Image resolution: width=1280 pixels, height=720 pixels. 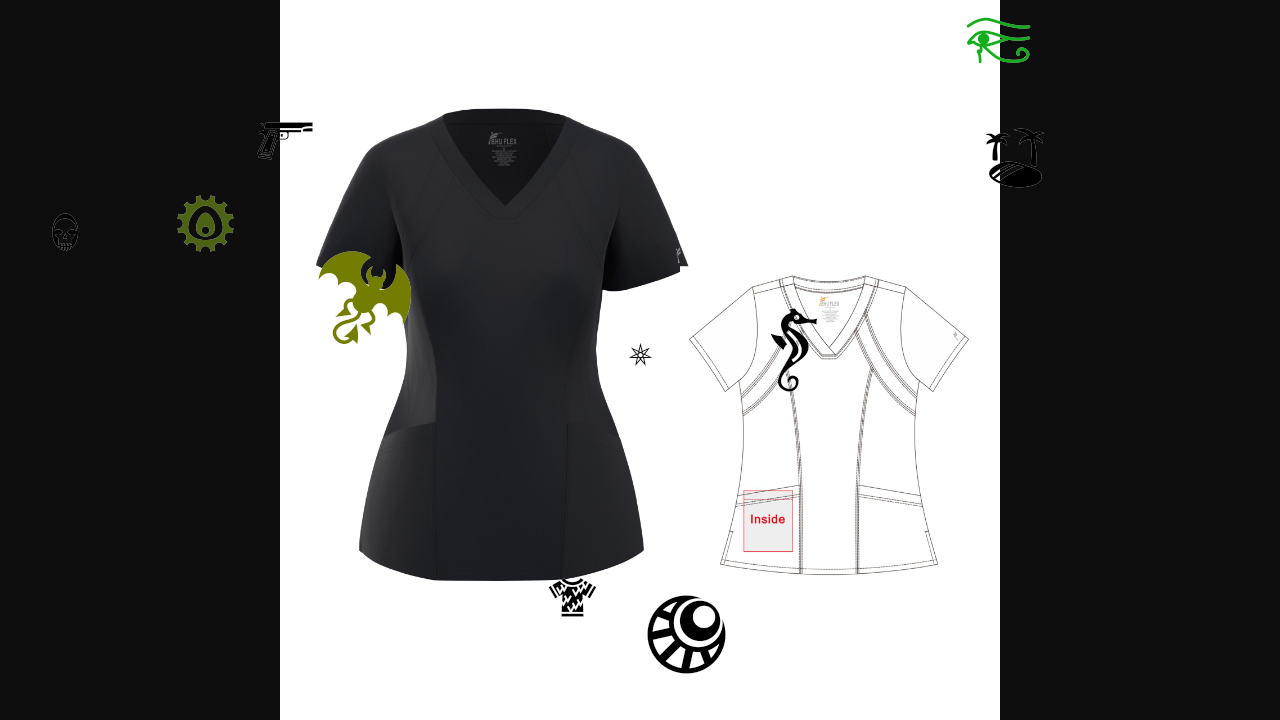 What do you see at coordinates (205, 223) in the screenshot?
I see `settings for oil or fluid-related features` at bounding box center [205, 223].